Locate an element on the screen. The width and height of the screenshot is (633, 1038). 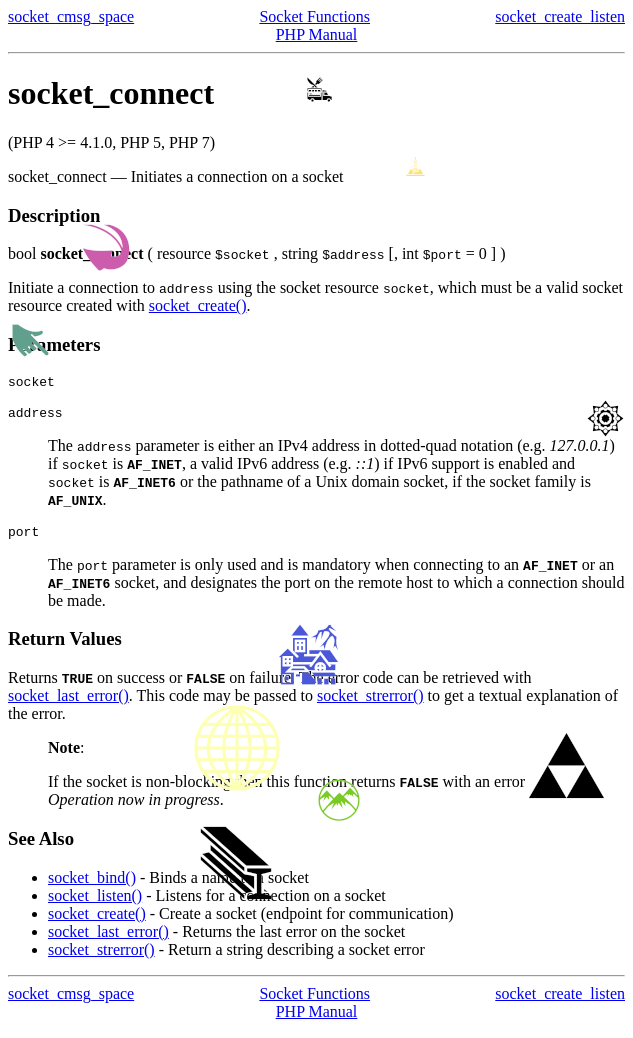
find nearby food trucks is located at coordinates (319, 89).